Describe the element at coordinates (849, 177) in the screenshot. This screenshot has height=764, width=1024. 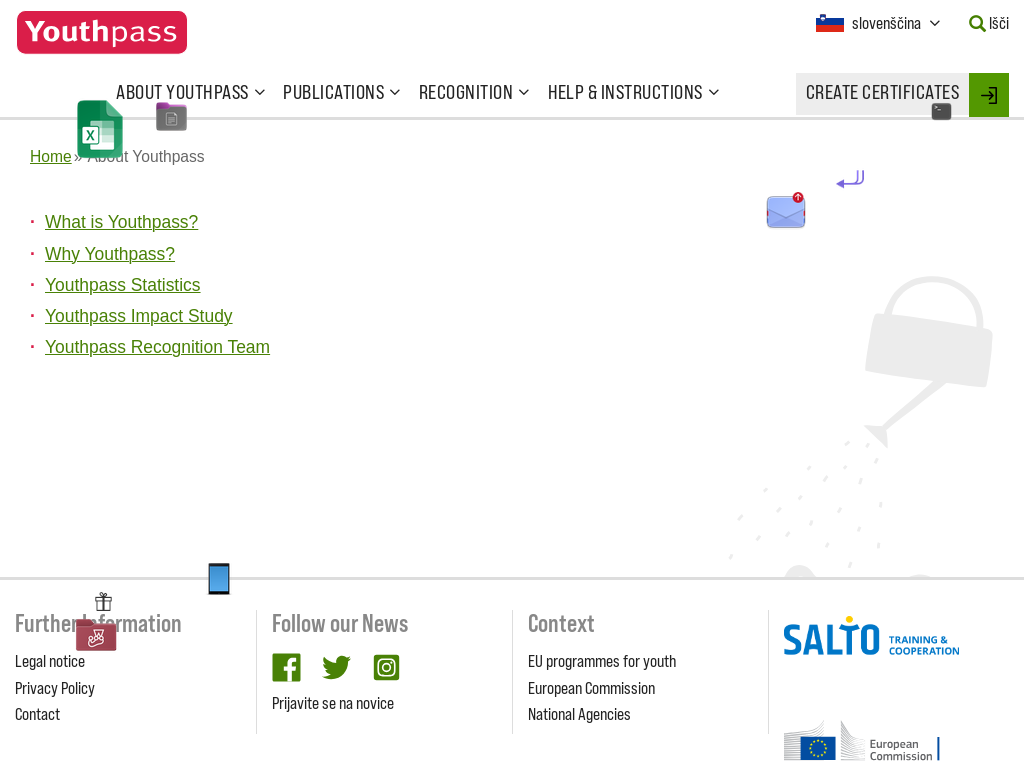
I see `reply to all recipients of an email` at that location.